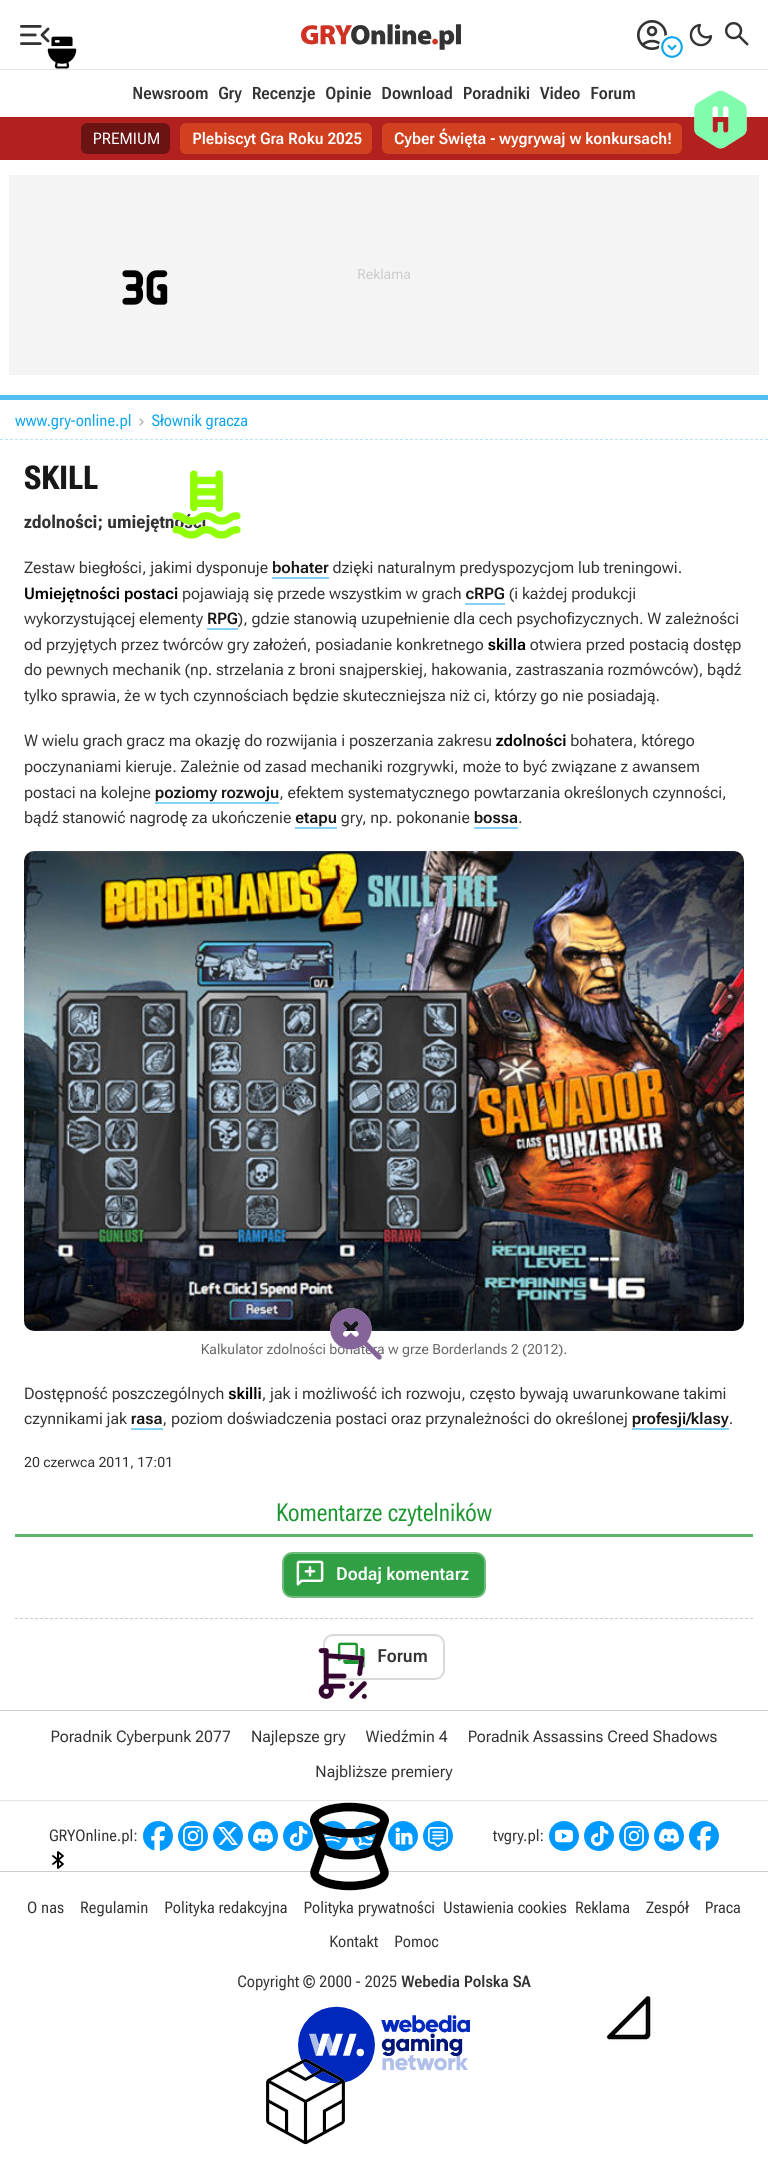  What do you see at coordinates (58, 1860) in the screenshot?
I see `toggle bluetooth connectivity on or off` at bounding box center [58, 1860].